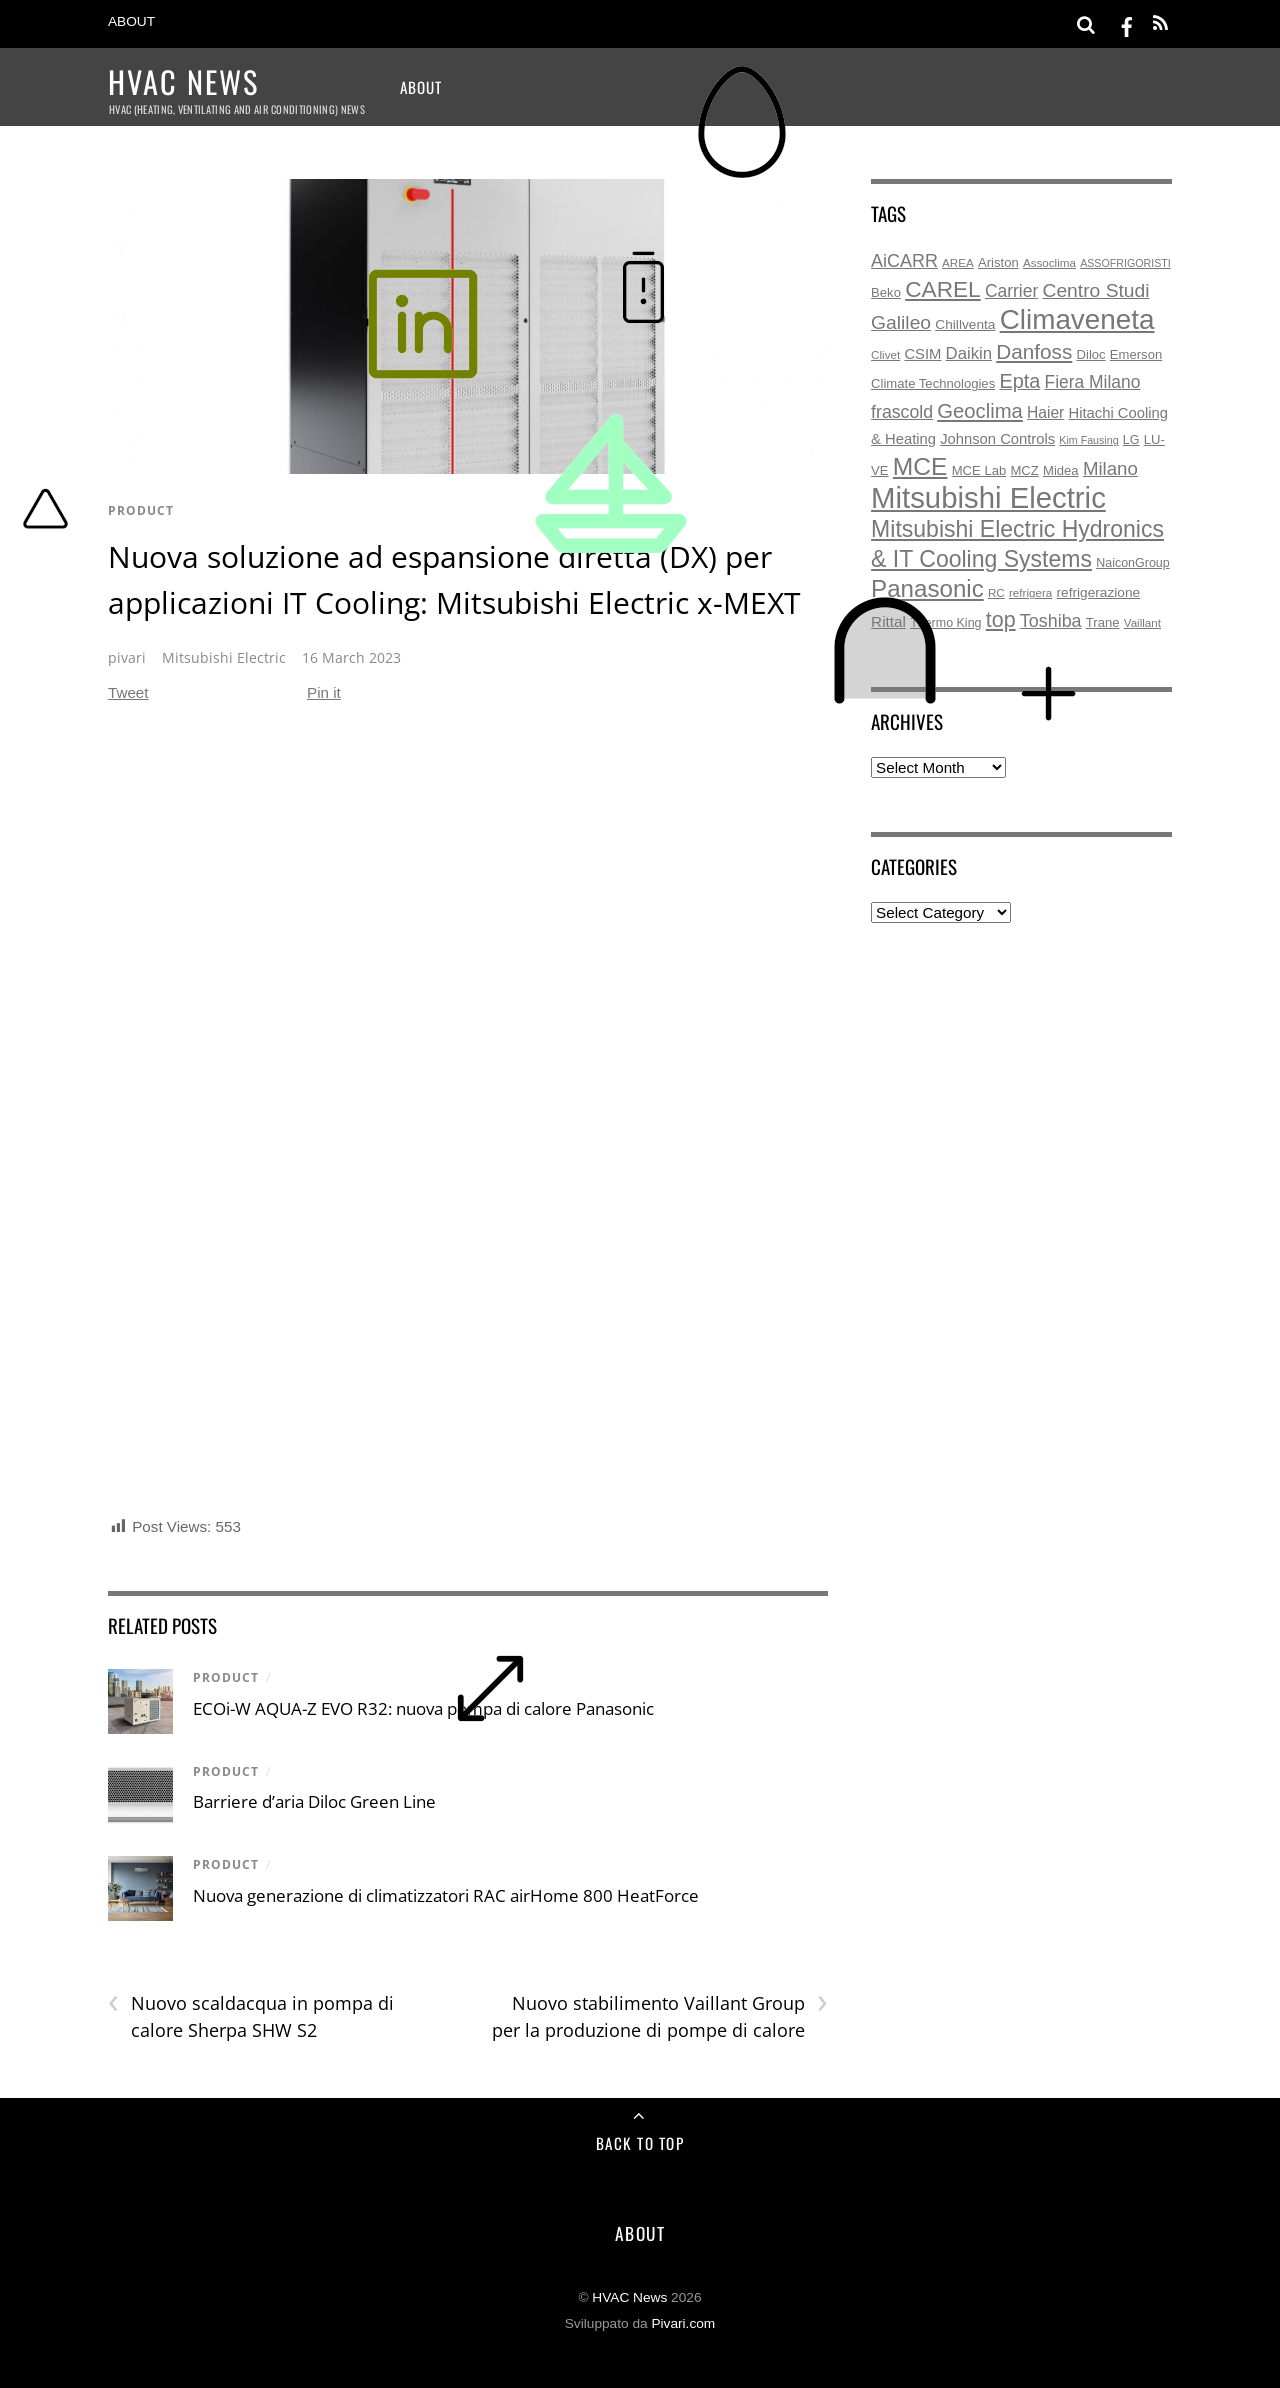 This screenshot has width=1280, height=2388. Describe the element at coordinates (611, 492) in the screenshot. I see `access marine or boating features` at that location.